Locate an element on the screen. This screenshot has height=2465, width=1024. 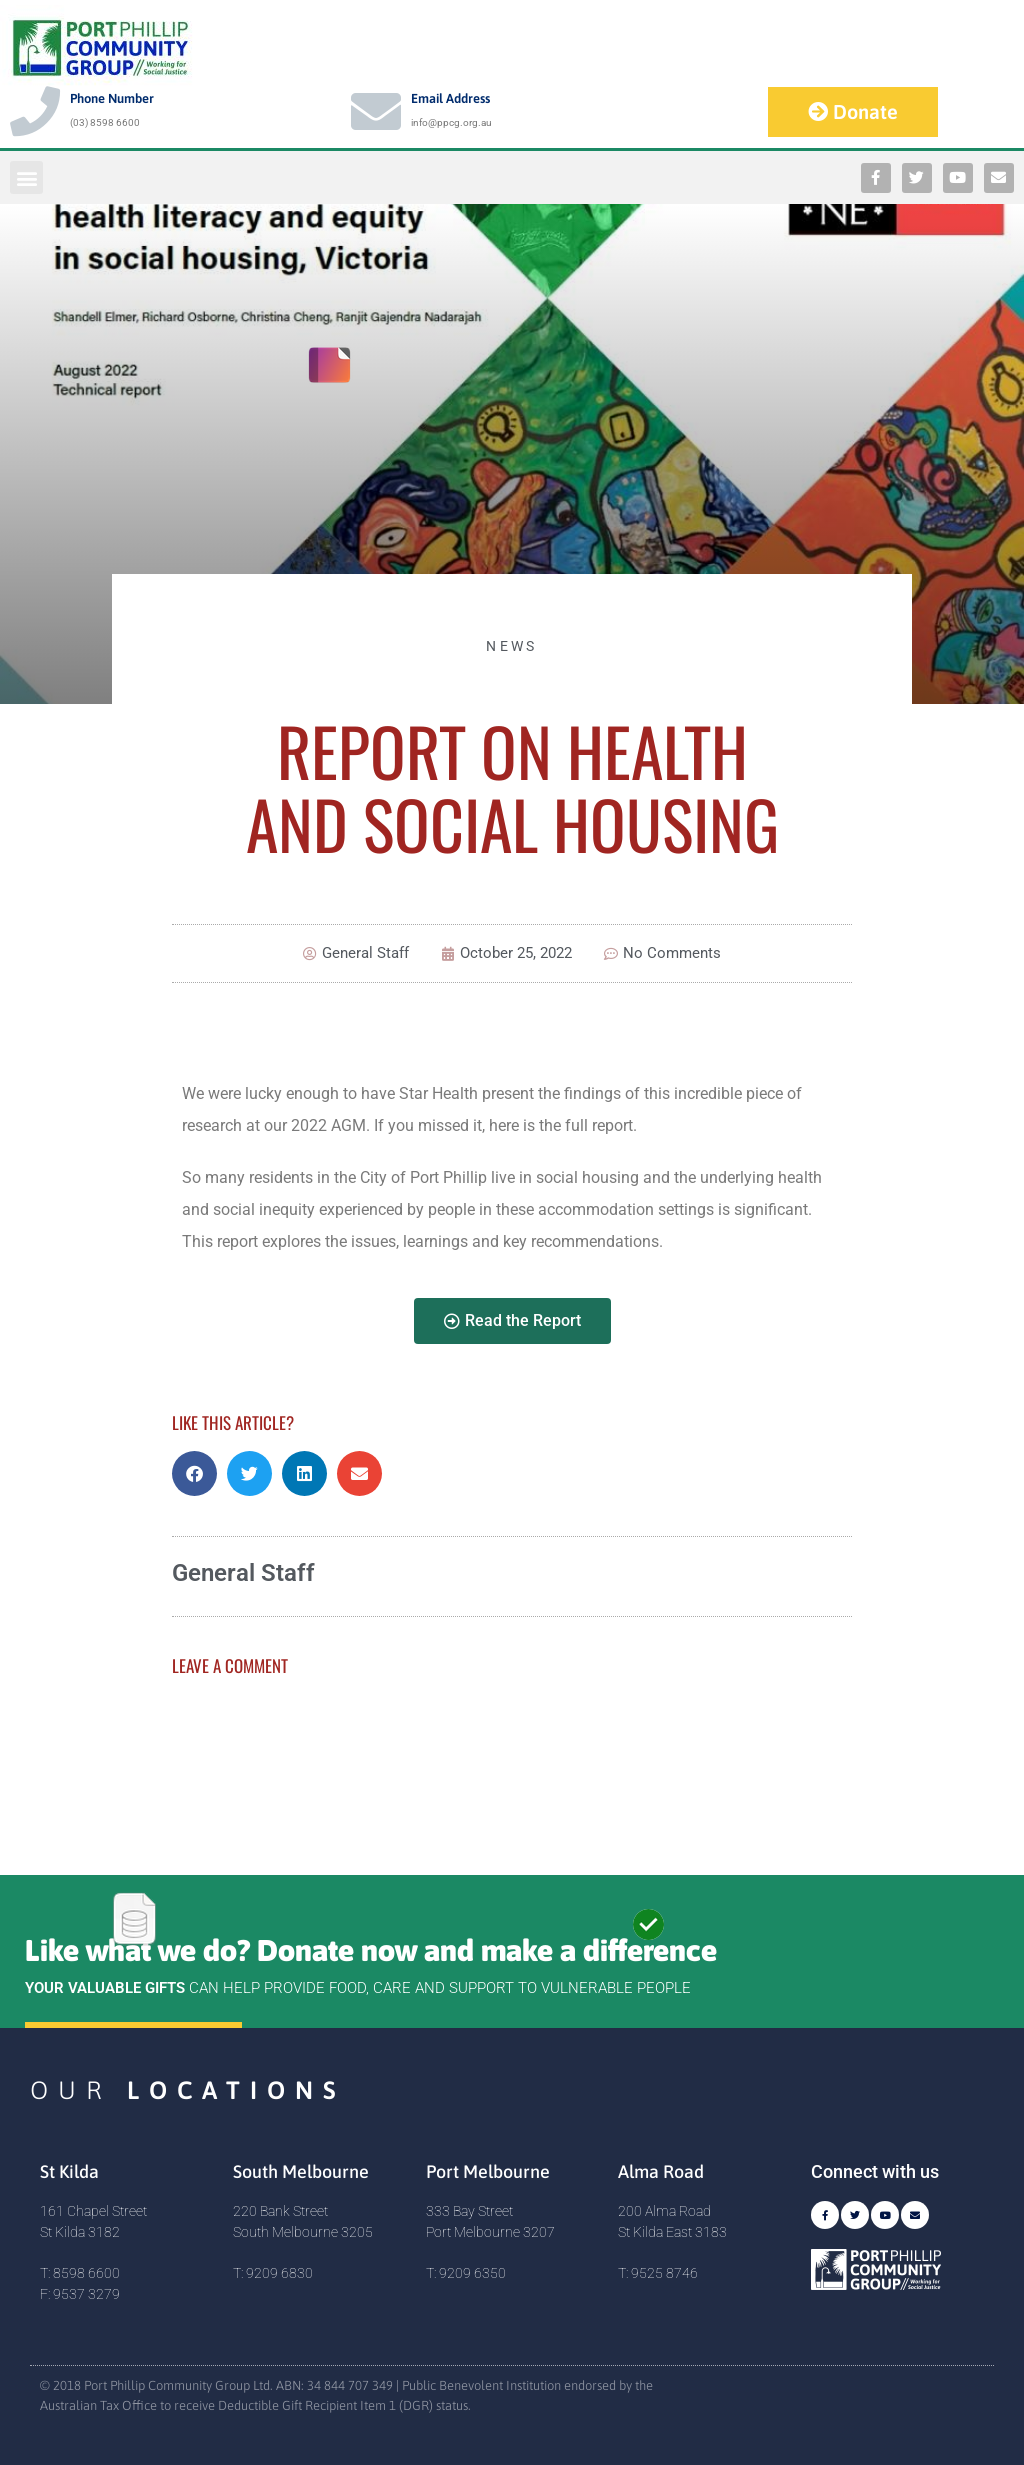
open a SQL database file is located at coordinates (134, 1918).